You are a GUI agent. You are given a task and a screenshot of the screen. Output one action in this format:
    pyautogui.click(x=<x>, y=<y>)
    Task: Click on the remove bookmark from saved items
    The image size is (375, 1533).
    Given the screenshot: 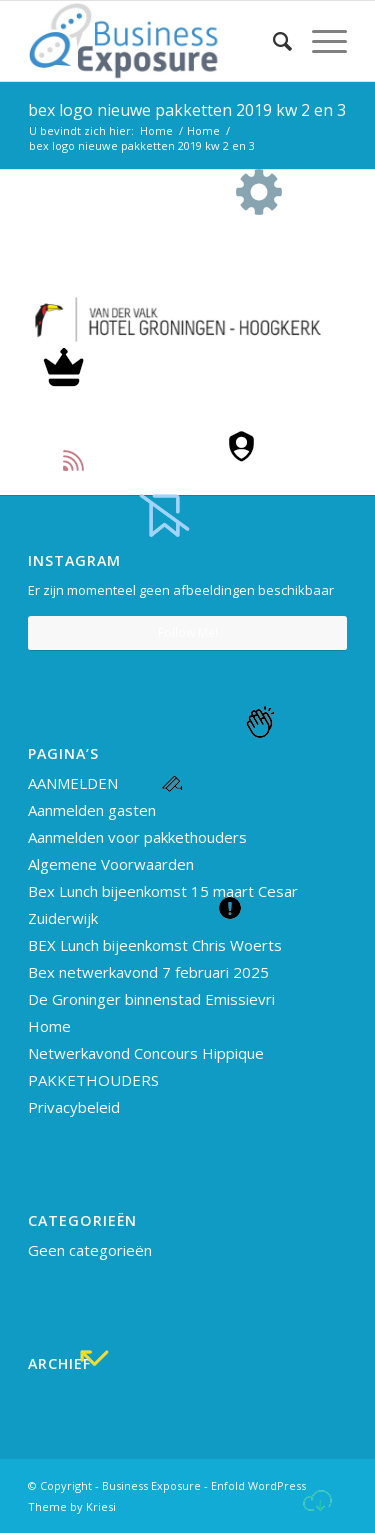 What is the action you would take?
    pyautogui.click(x=164, y=515)
    